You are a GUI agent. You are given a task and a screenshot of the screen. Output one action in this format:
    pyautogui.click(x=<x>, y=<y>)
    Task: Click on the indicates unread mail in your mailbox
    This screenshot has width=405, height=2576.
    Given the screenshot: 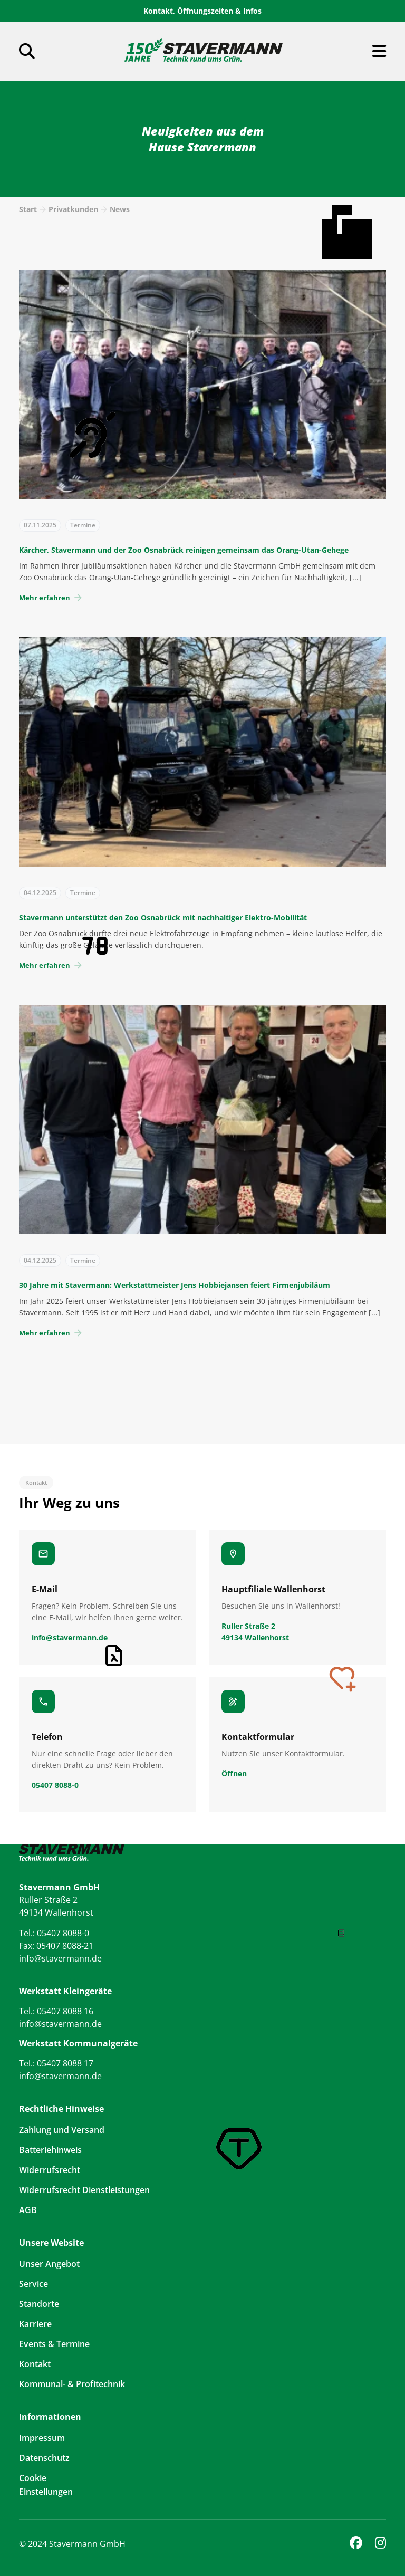 What is the action you would take?
    pyautogui.click(x=346, y=234)
    